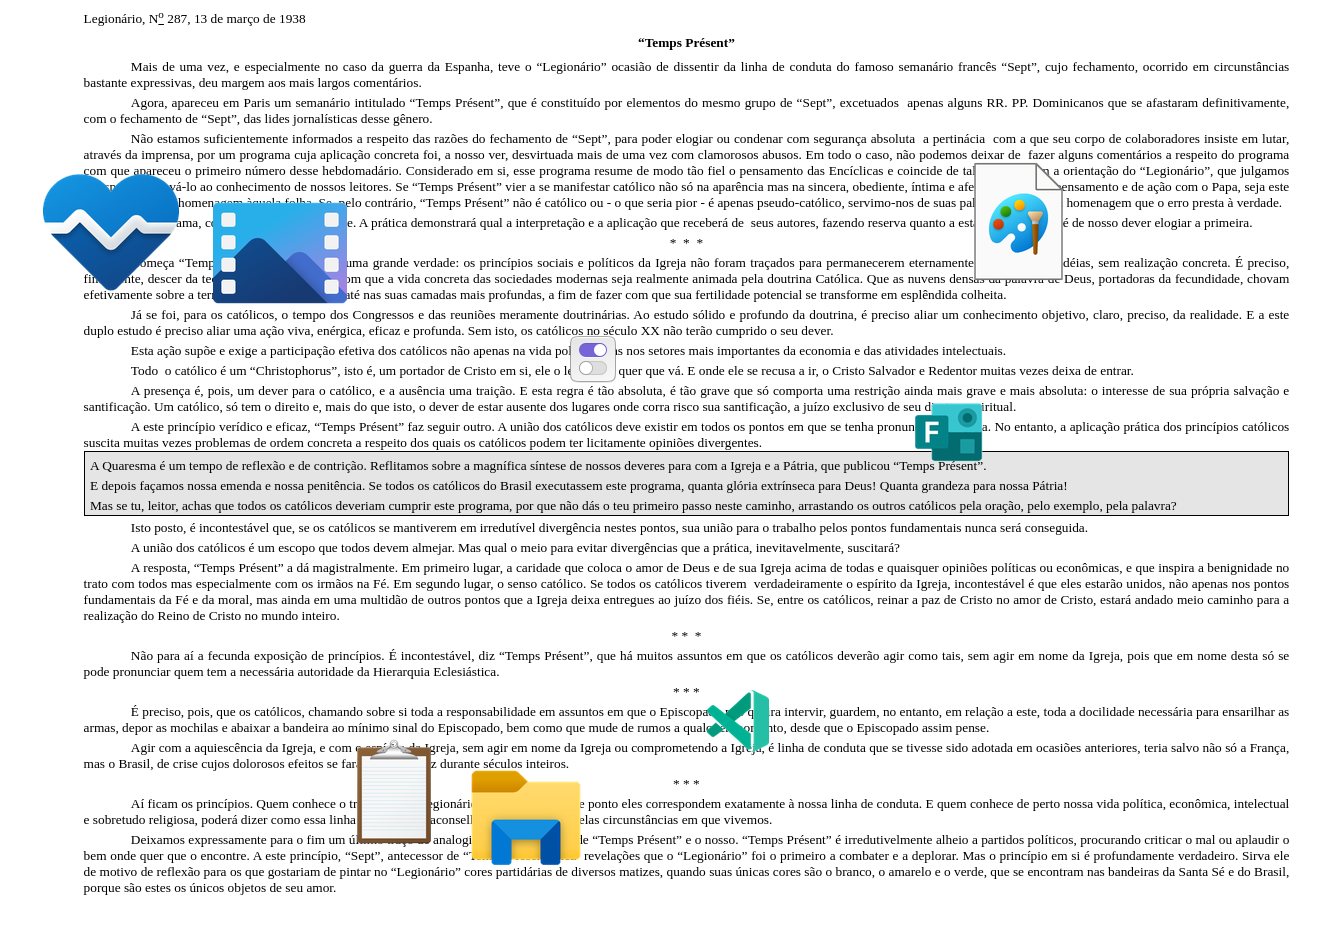  Describe the element at coordinates (526, 816) in the screenshot. I see `open windows file explorer` at that location.